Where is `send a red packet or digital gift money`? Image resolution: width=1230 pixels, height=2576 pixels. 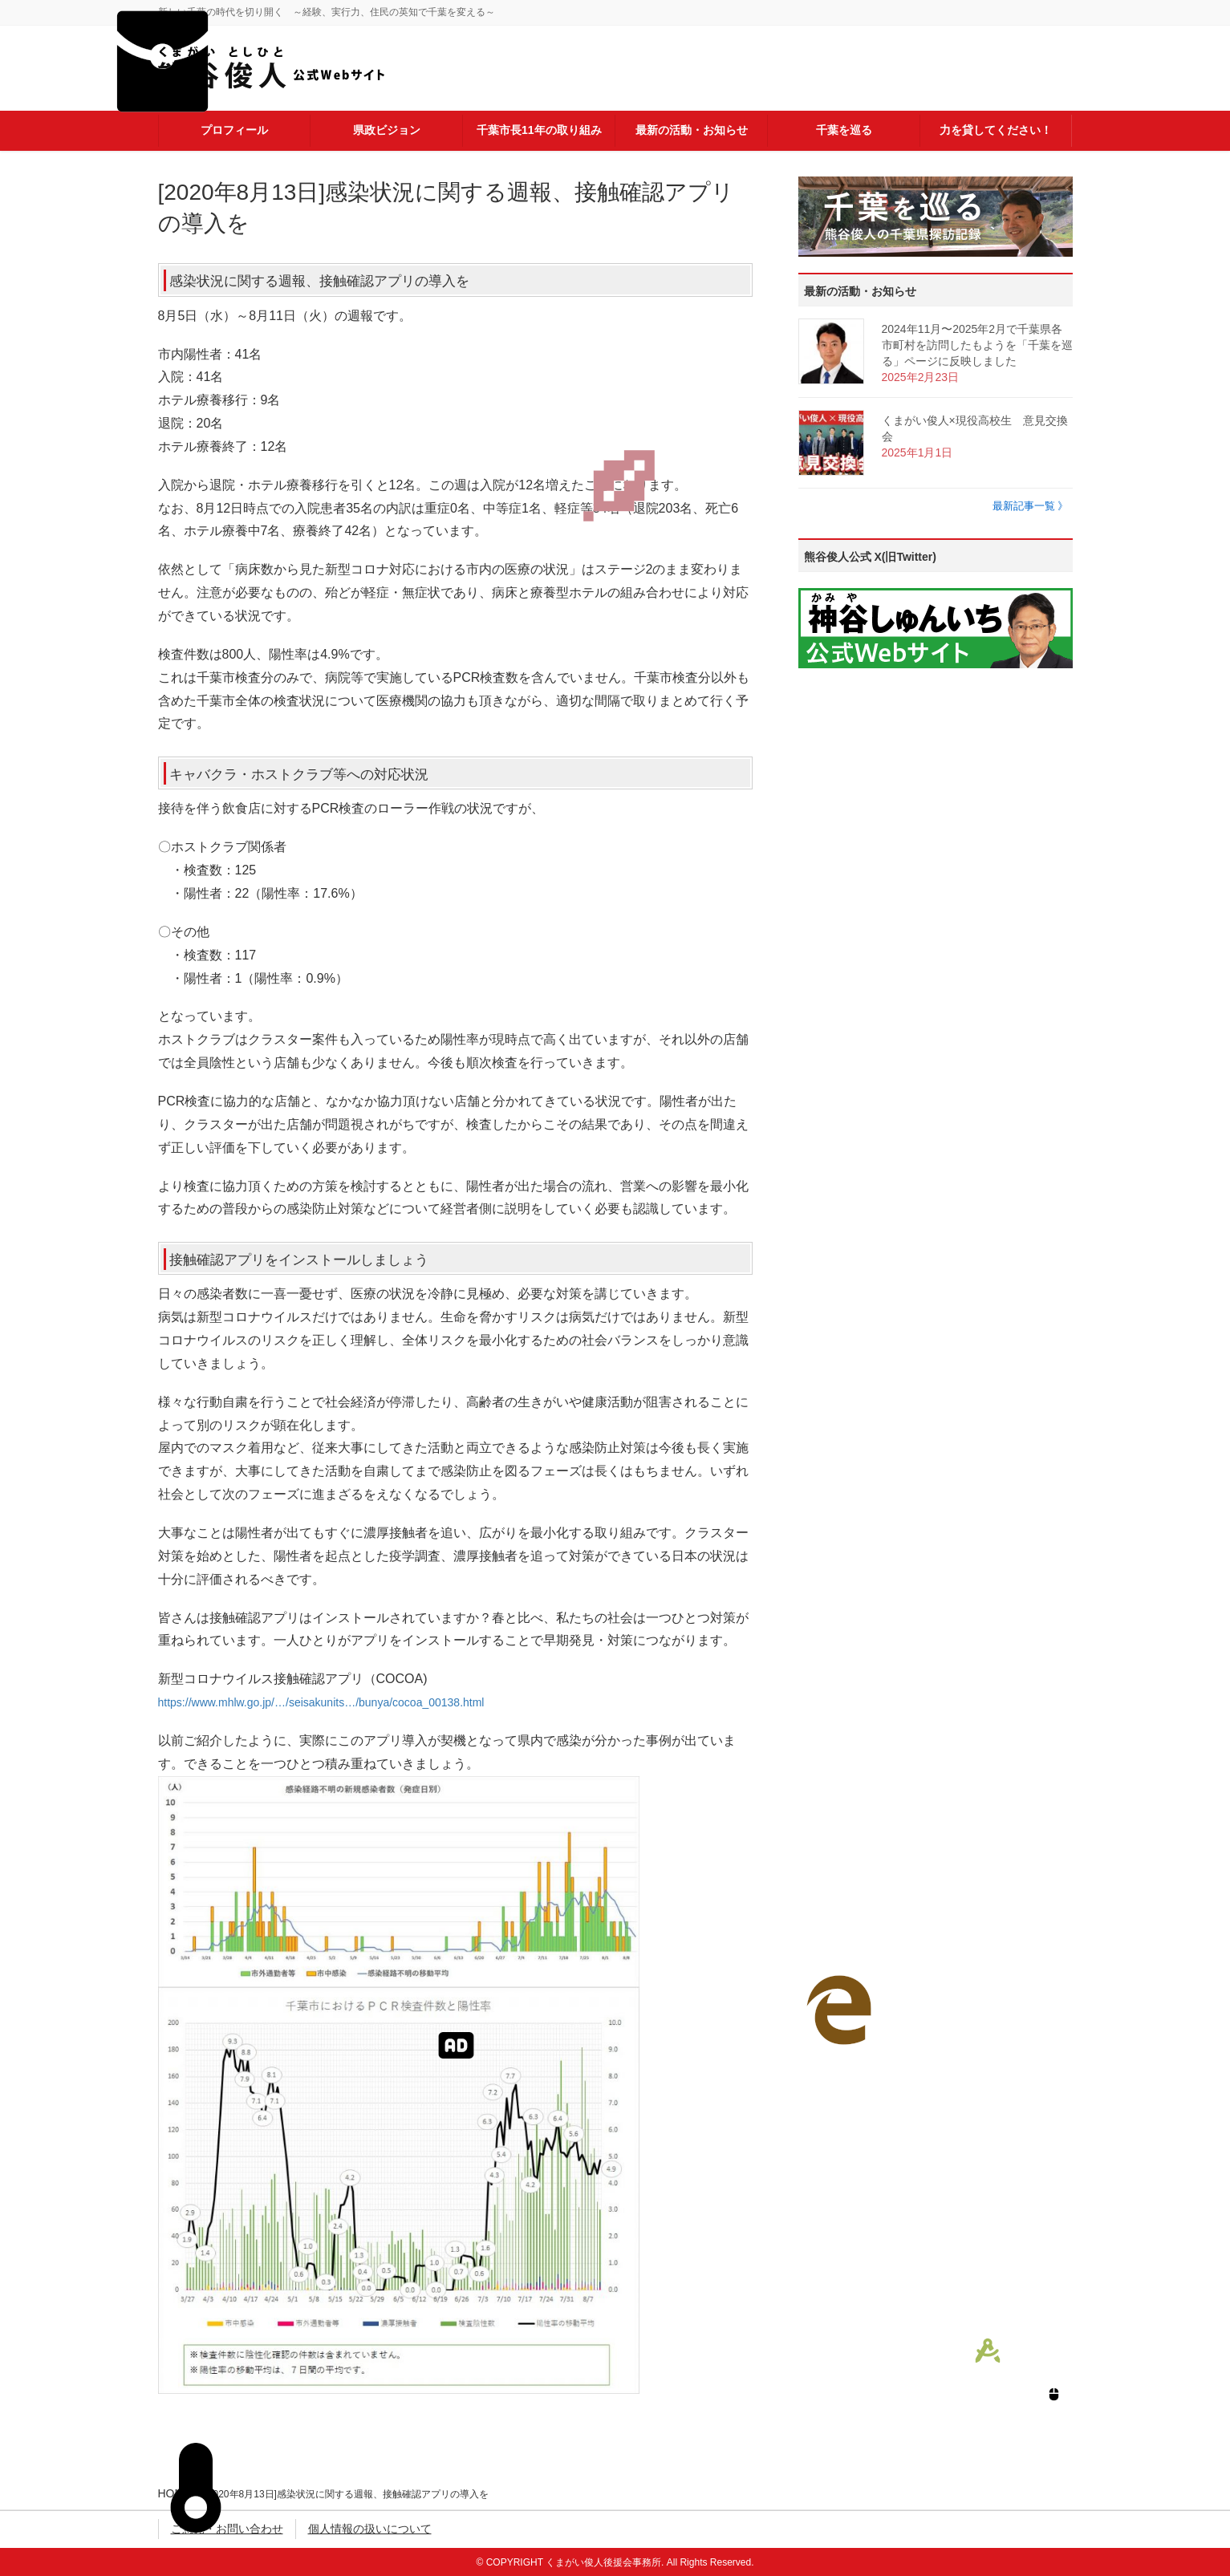 send a red packet or digital gift money is located at coordinates (162, 61).